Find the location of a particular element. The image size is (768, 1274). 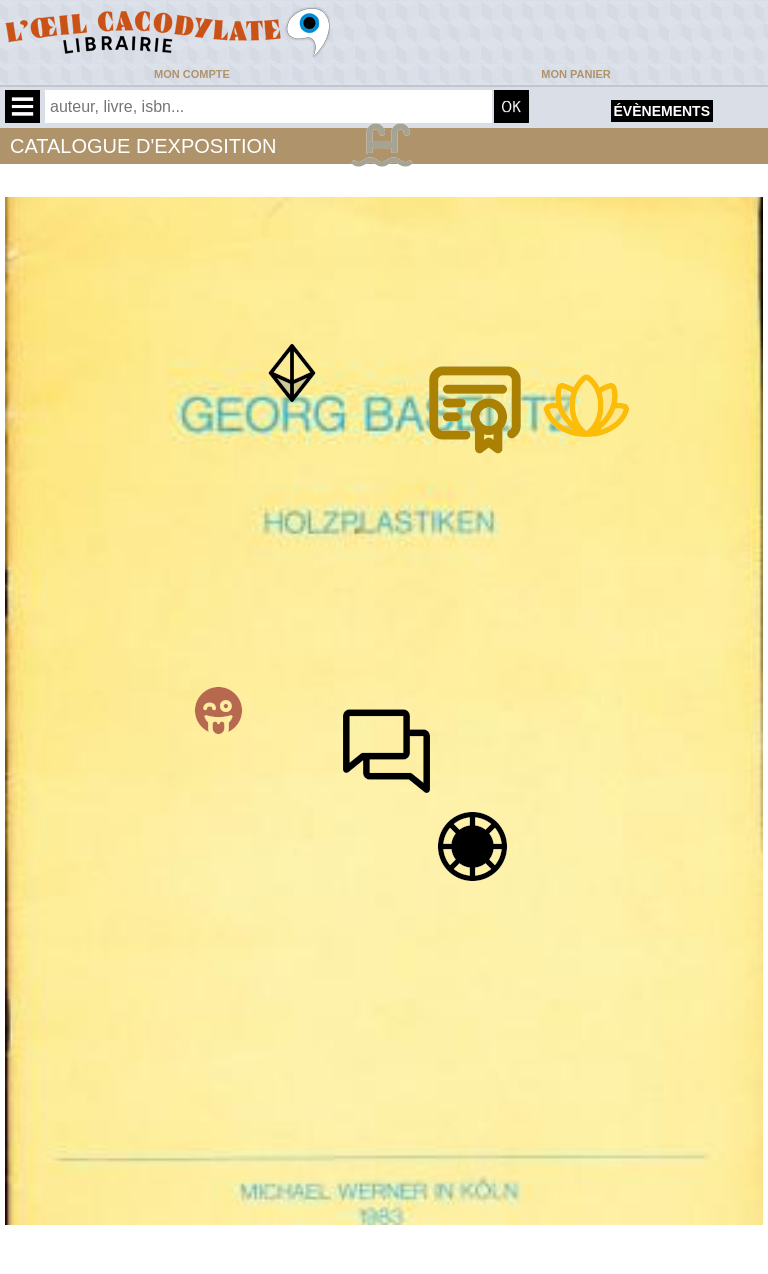

indicates swimming pool amenity available is located at coordinates (382, 145).